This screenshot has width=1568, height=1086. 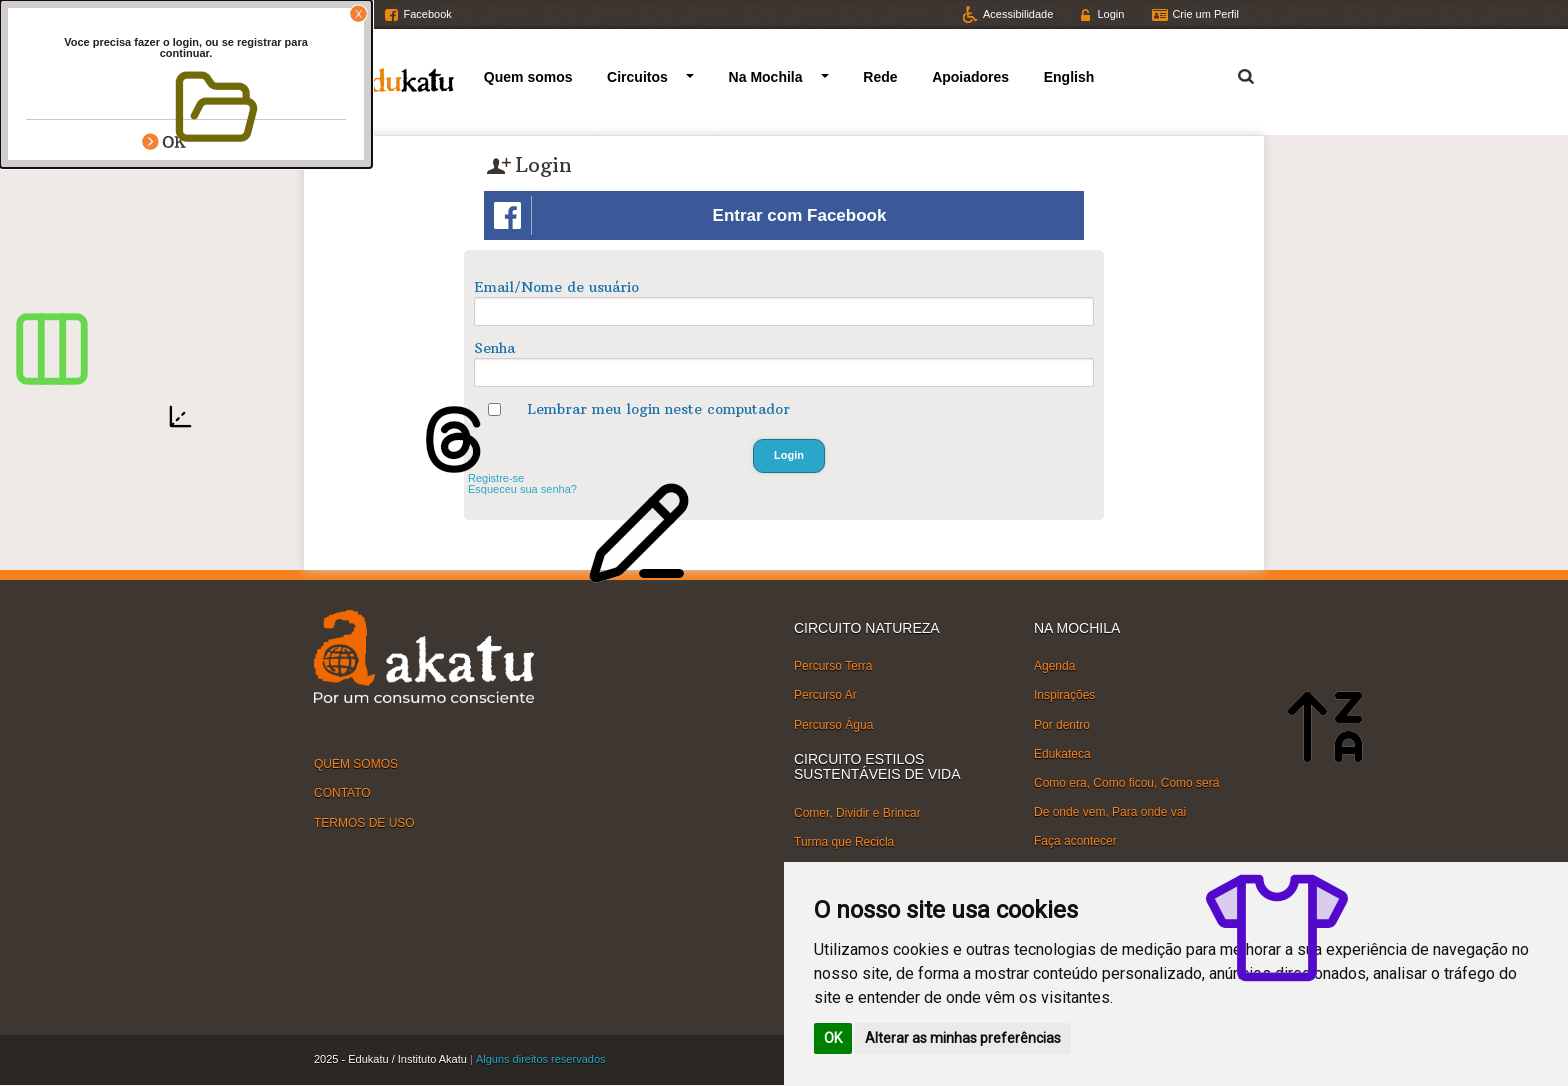 I want to click on browse clothing or apparel items, so click(x=1277, y=928).